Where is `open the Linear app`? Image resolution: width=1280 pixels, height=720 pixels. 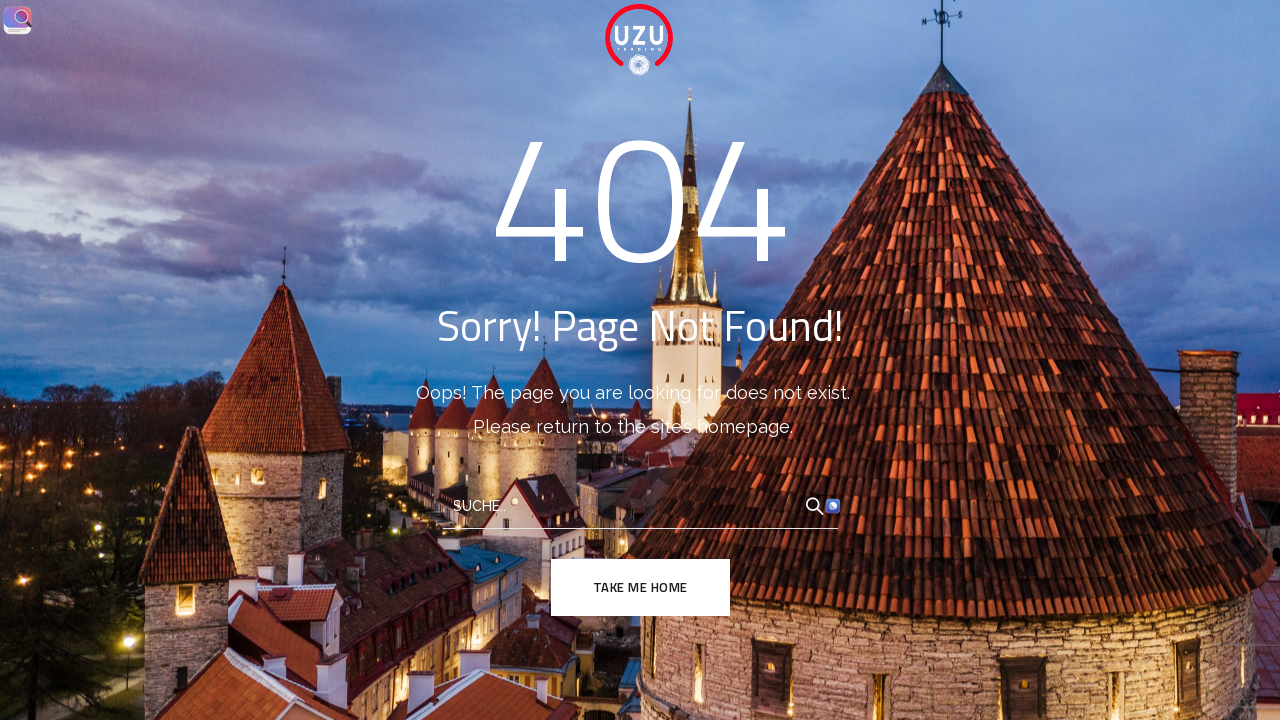
open the Linear app is located at coordinates (833, 506).